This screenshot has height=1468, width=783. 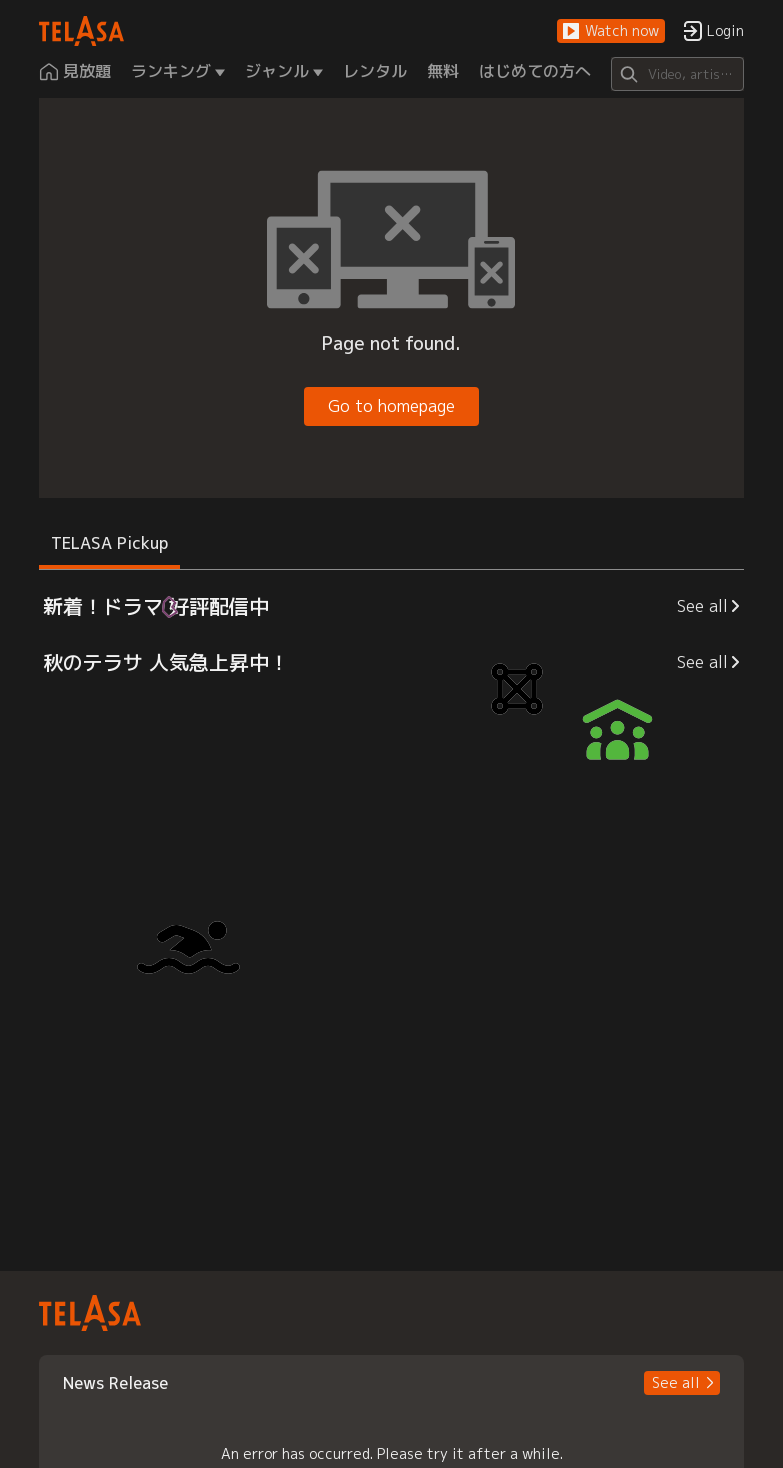 I want to click on access swimming pool or aquatic facilities, so click(x=188, y=947).